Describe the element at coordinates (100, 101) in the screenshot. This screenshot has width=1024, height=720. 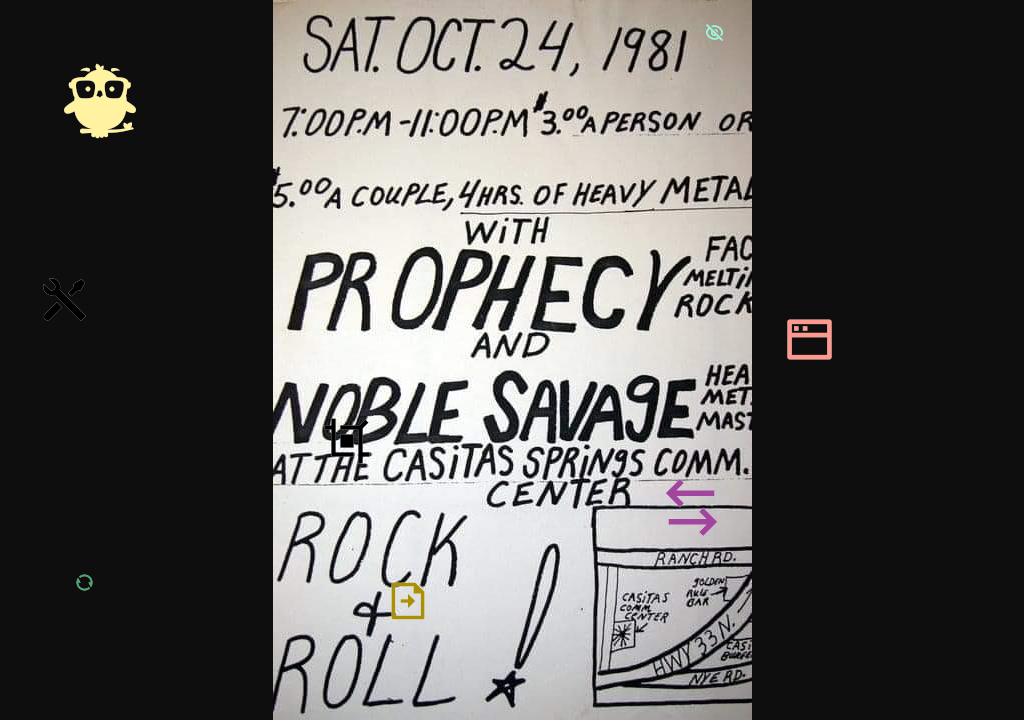
I see `earlybirds brand logo` at that location.